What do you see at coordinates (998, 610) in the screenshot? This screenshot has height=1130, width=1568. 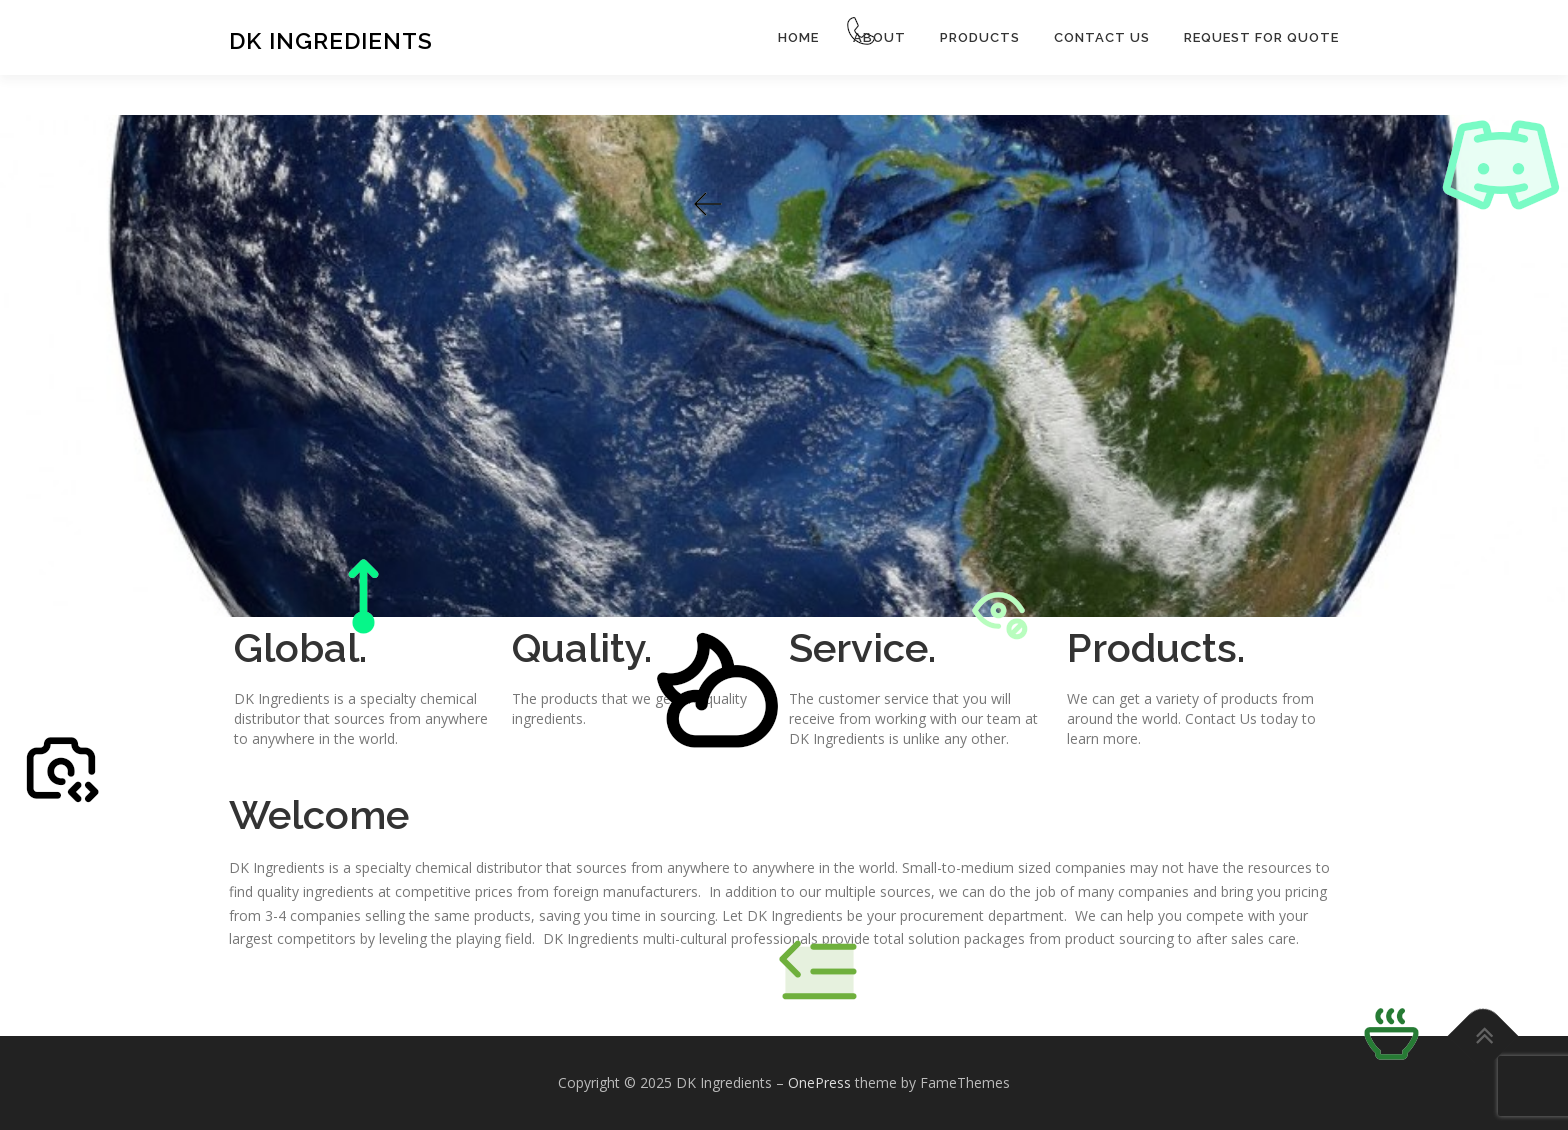 I see `disable visibility or hide content` at bounding box center [998, 610].